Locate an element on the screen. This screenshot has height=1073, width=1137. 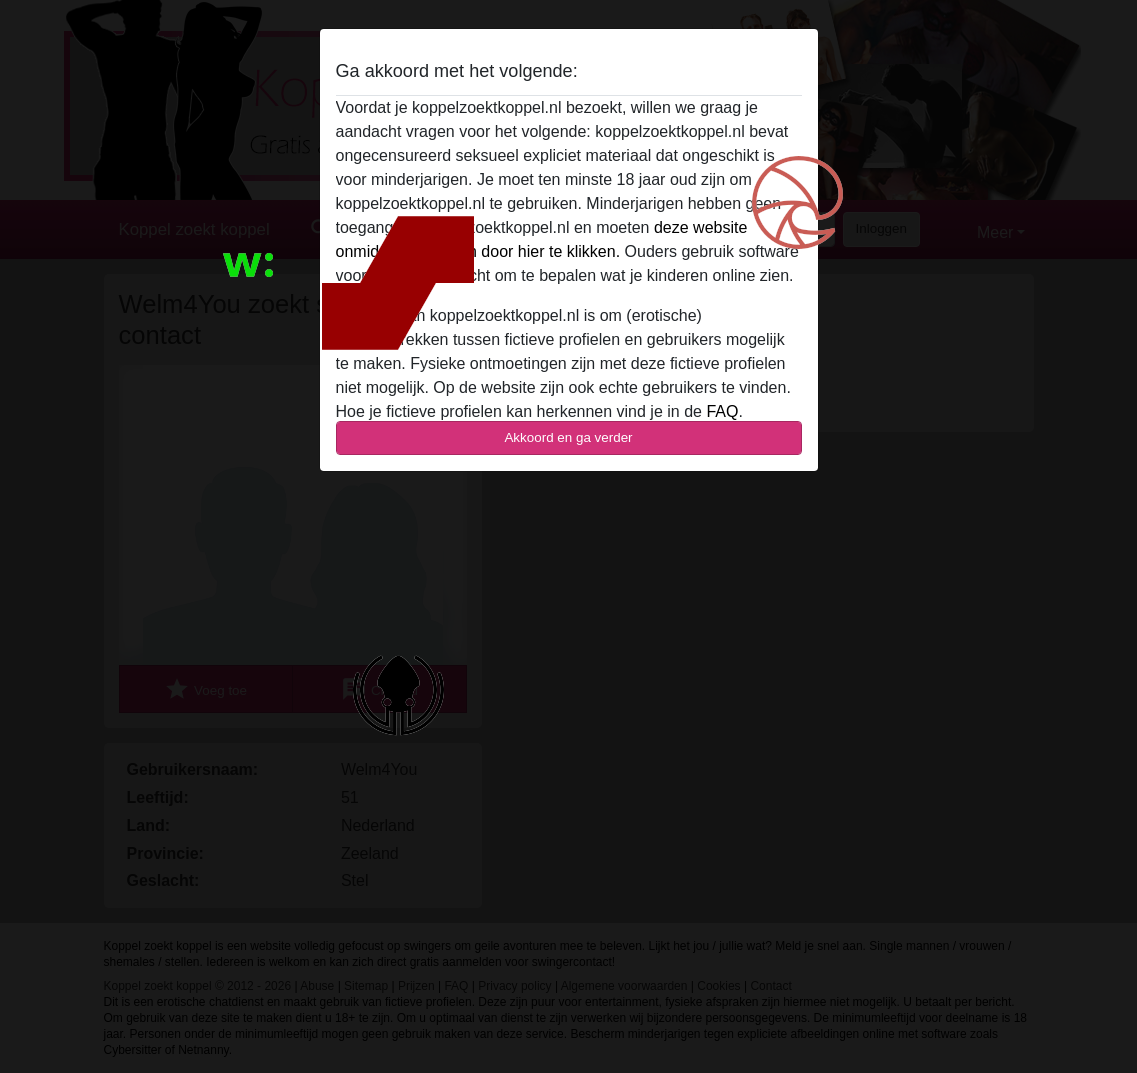
visit wellfound job board is located at coordinates (248, 265).